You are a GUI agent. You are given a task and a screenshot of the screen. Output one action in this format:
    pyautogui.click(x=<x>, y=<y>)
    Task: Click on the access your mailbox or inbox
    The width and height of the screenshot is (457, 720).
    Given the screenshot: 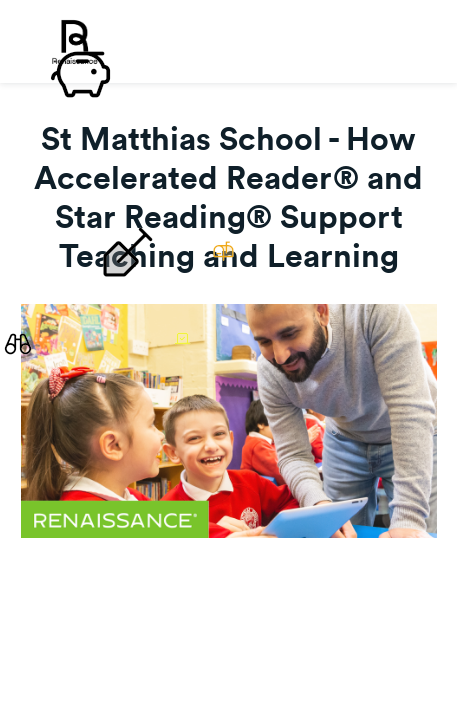 What is the action you would take?
    pyautogui.click(x=223, y=251)
    